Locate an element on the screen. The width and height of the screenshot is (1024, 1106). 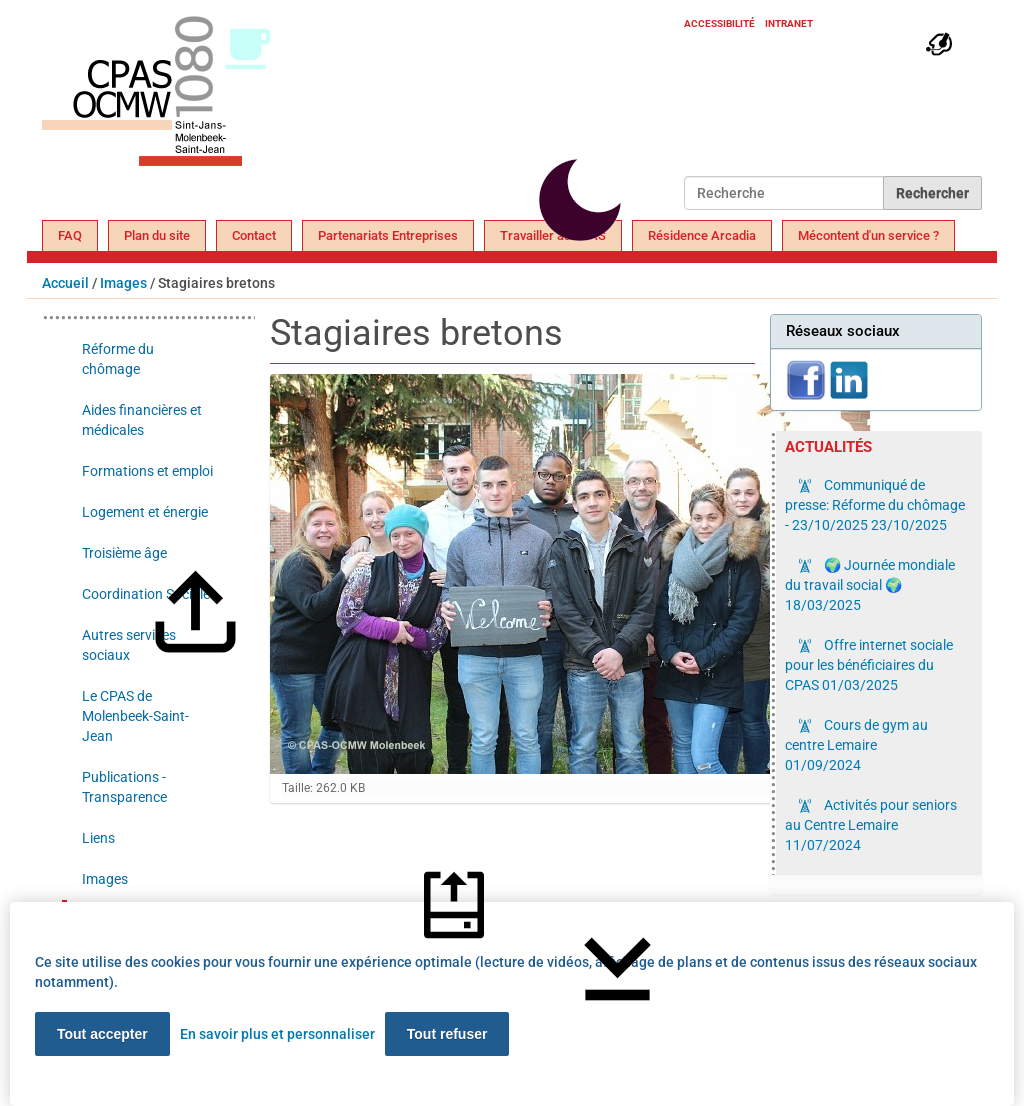
open zoiper VoIP calling app is located at coordinates (939, 44).